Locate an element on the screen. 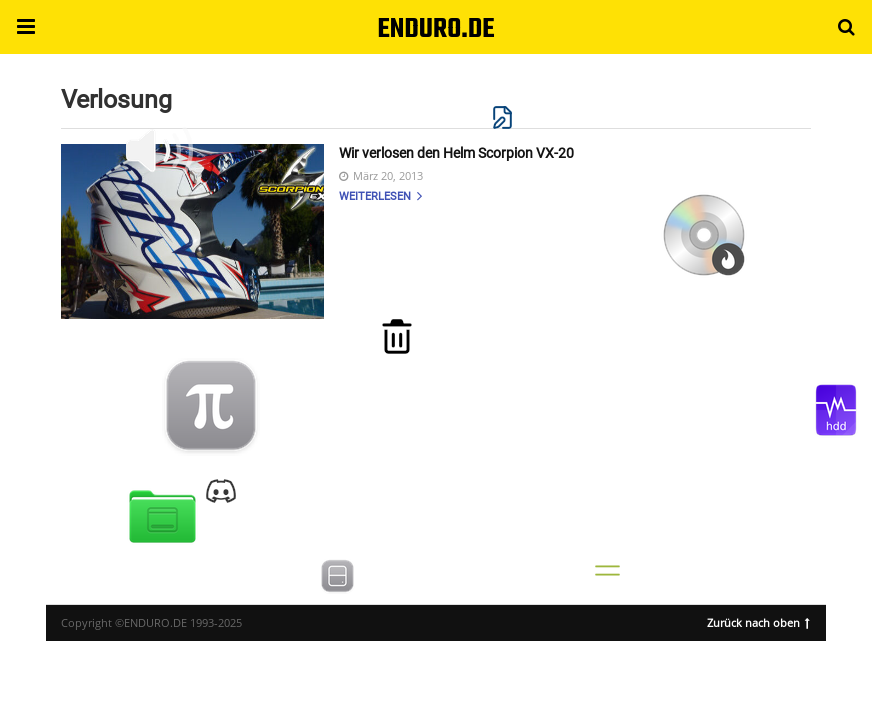 This screenshot has width=872, height=720. virtualbox hard disk drive file is located at coordinates (836, 410).